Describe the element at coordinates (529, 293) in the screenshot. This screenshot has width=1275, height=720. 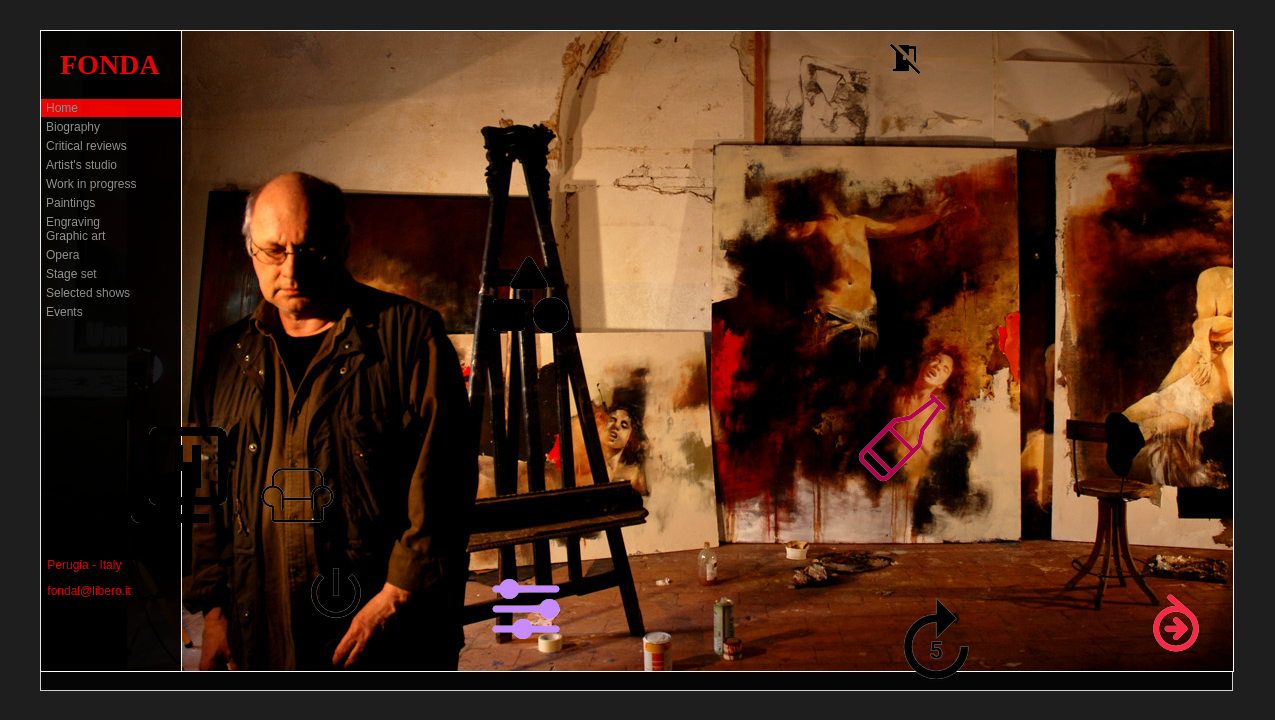
I see `browse or filter by category` at that location.